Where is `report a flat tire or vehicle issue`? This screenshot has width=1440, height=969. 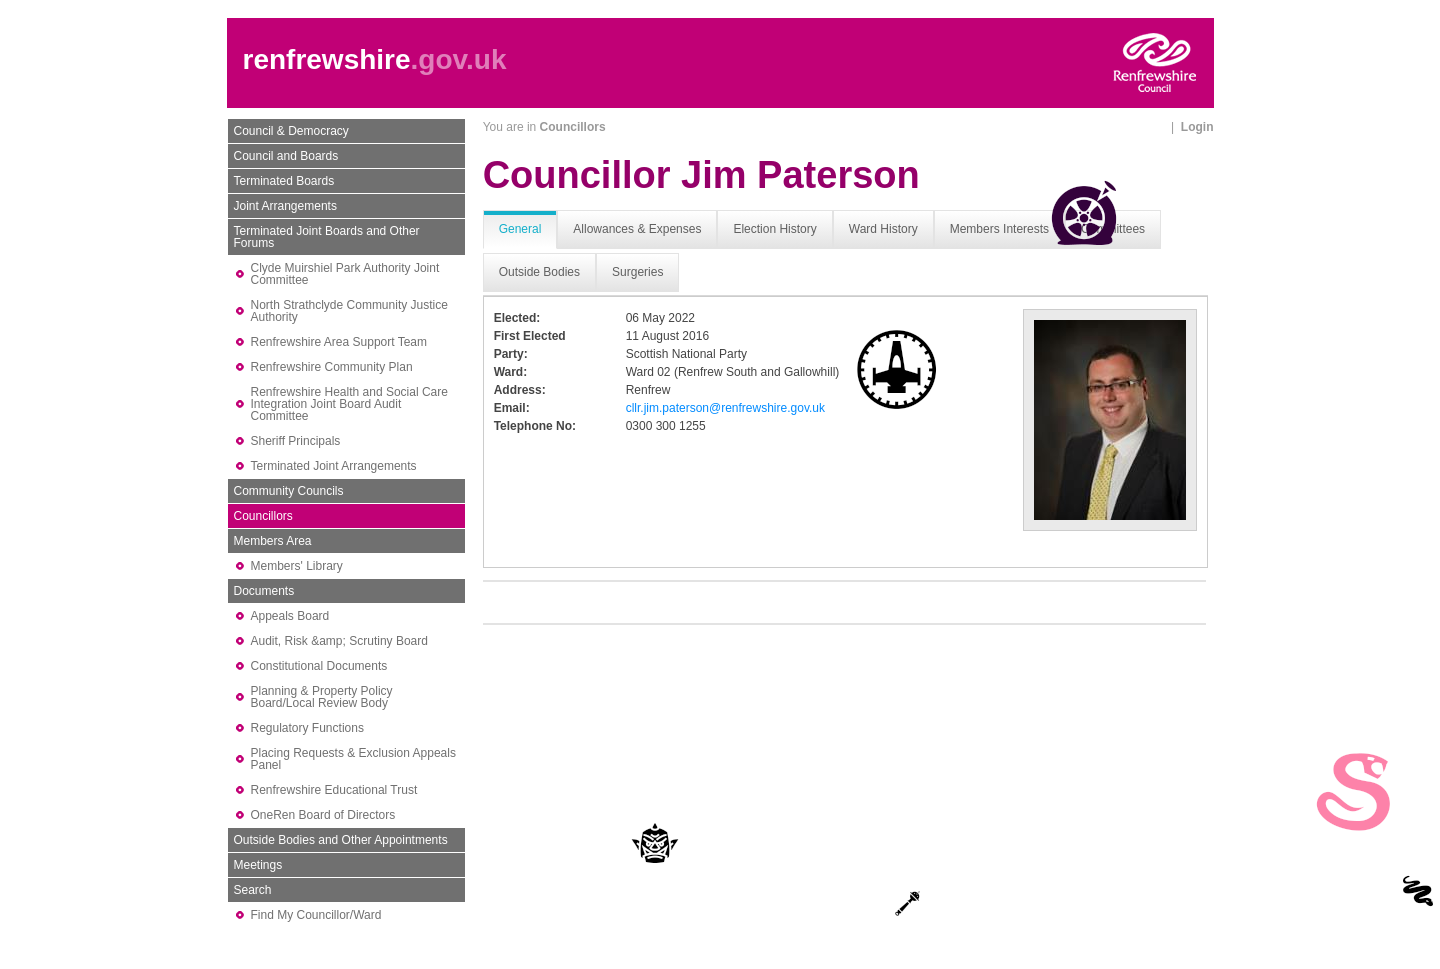 report a flat tire or vehicle issue is located at coordinates (1084, 213).